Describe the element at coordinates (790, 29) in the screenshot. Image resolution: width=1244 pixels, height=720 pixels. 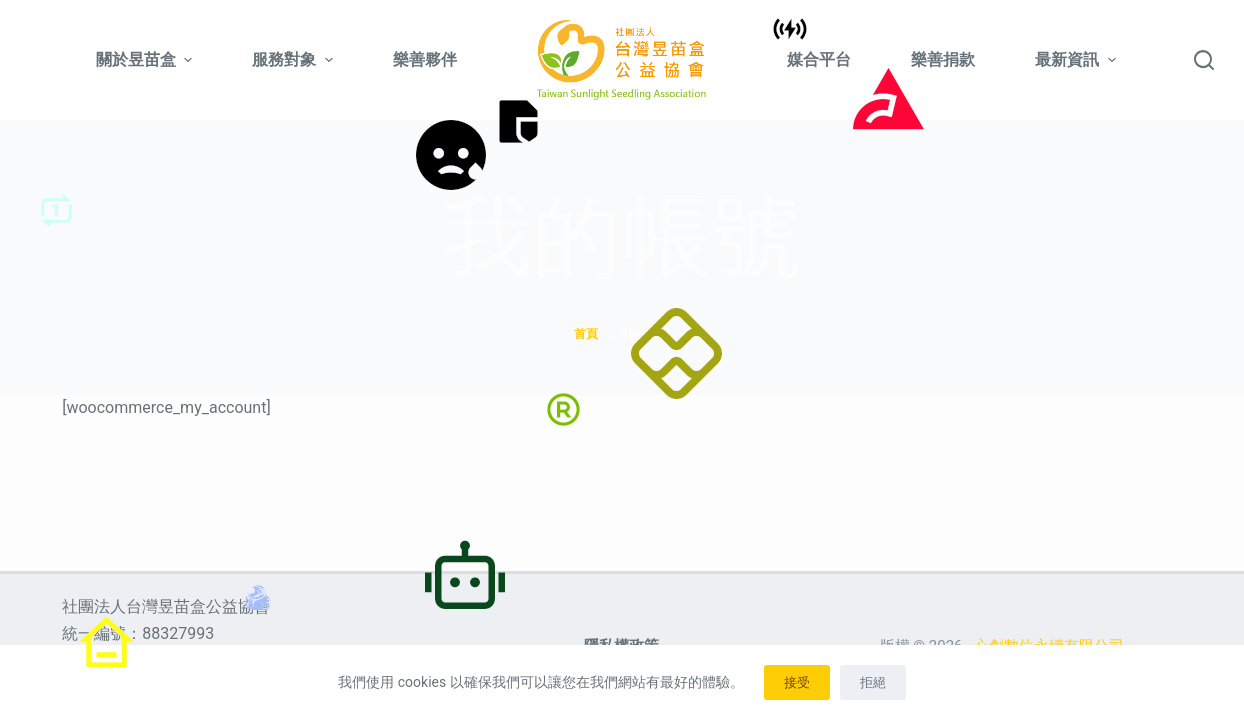
I see `indicates wireless charging is active` at that location.